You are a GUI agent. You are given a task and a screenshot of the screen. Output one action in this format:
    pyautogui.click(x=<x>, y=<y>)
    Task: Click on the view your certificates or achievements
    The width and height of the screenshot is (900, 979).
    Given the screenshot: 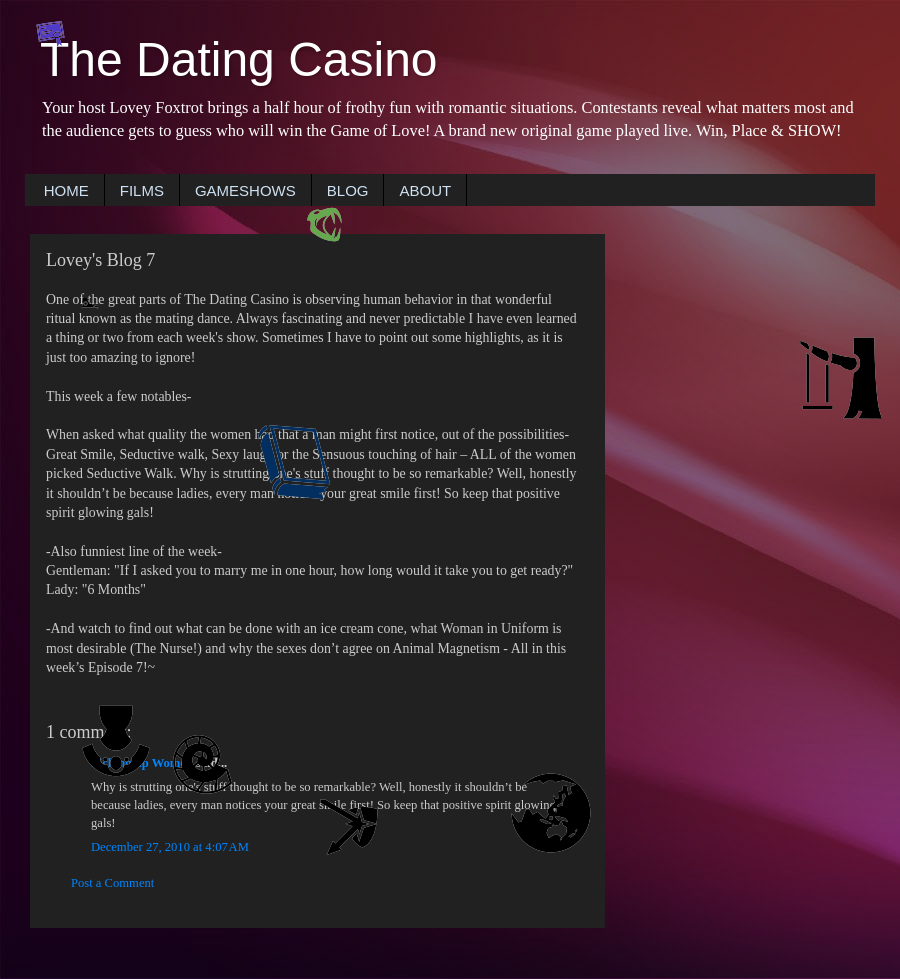 What is the action you would take?
    pyautogui.click(x=50, y=32)
    